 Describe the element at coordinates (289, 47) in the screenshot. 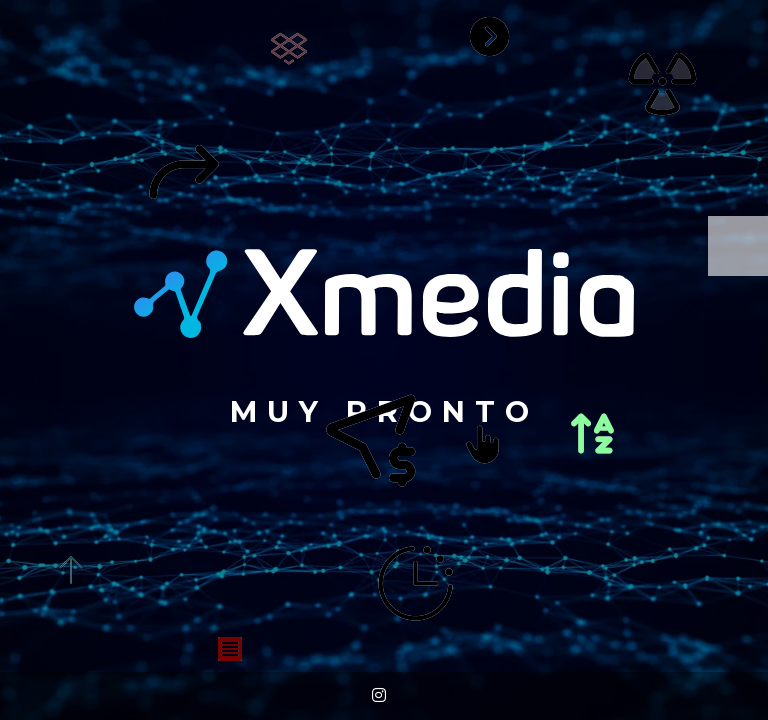

I see `open dropbox cloud storage` at that location.